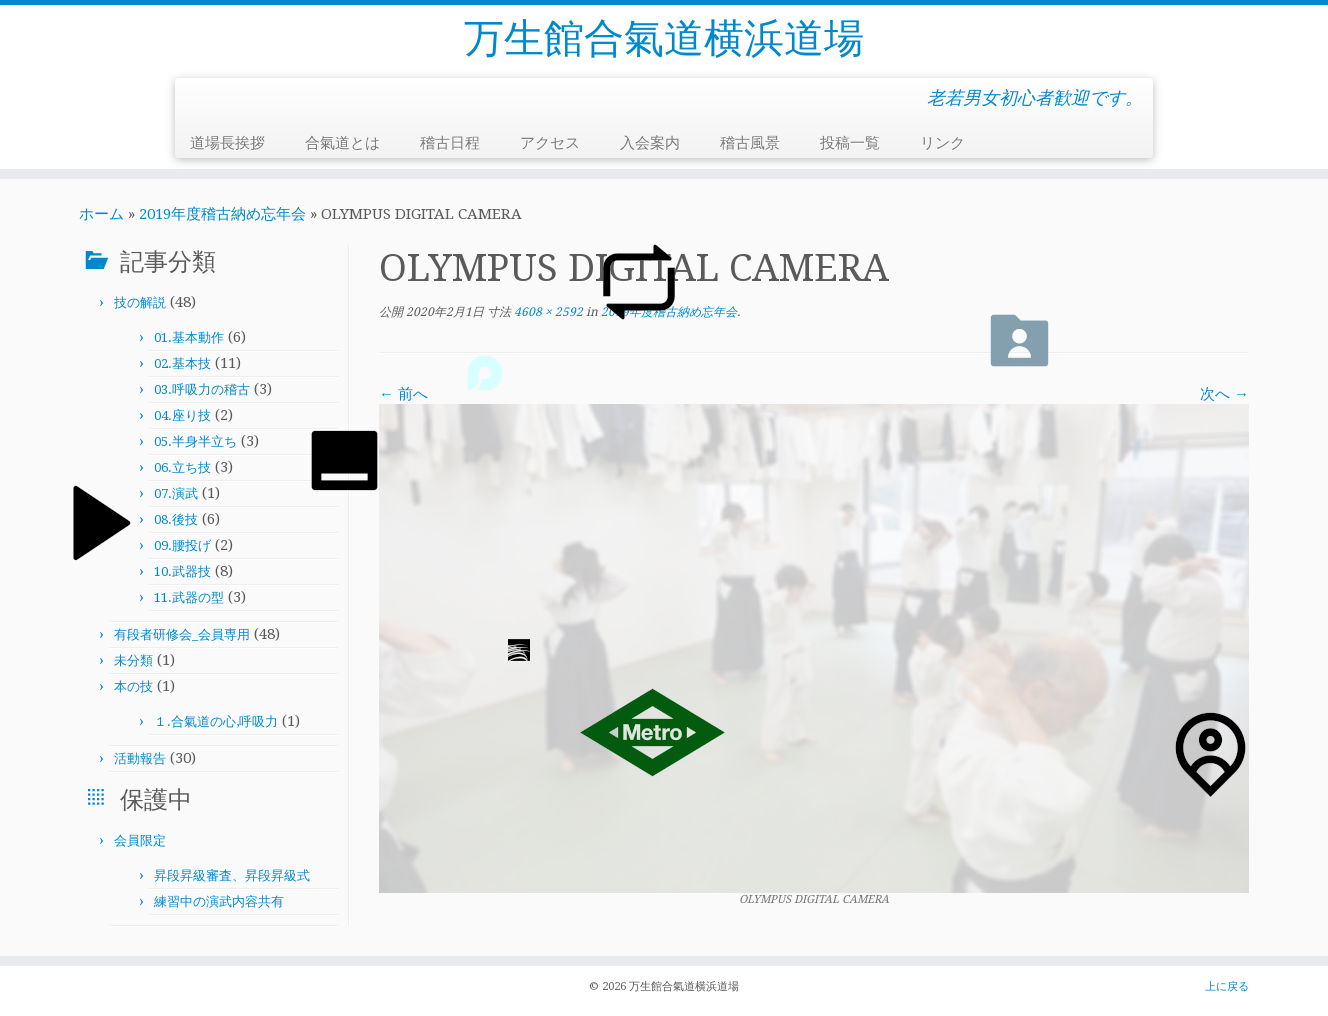 The height and width of the screenshot is (1016, 1328). What do you see at coordinates (1210, 751) in the screenshot?
I see `view your current location on the map` at bounding box center [1210, 751].